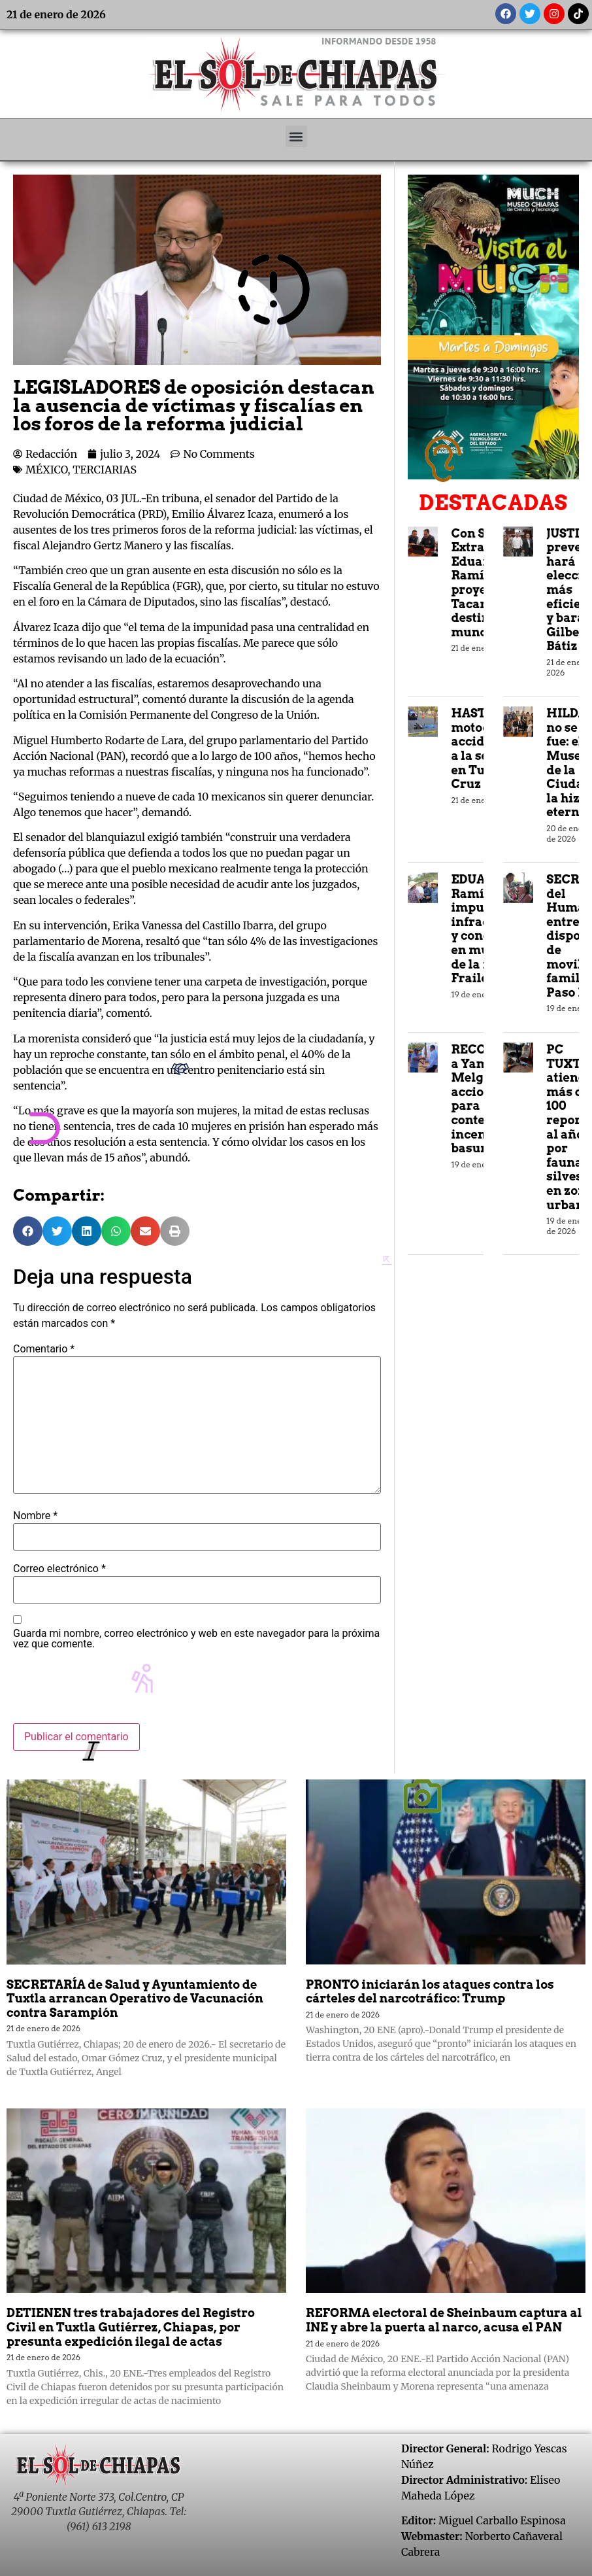  I want to click on take a photo, so click(422, 1796).